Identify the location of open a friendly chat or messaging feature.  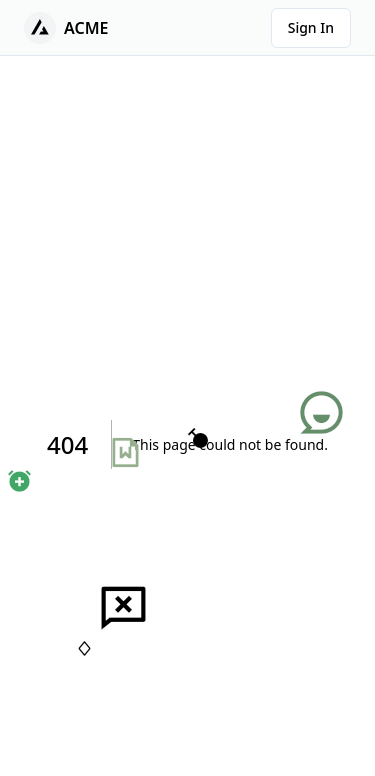
(321, 412).